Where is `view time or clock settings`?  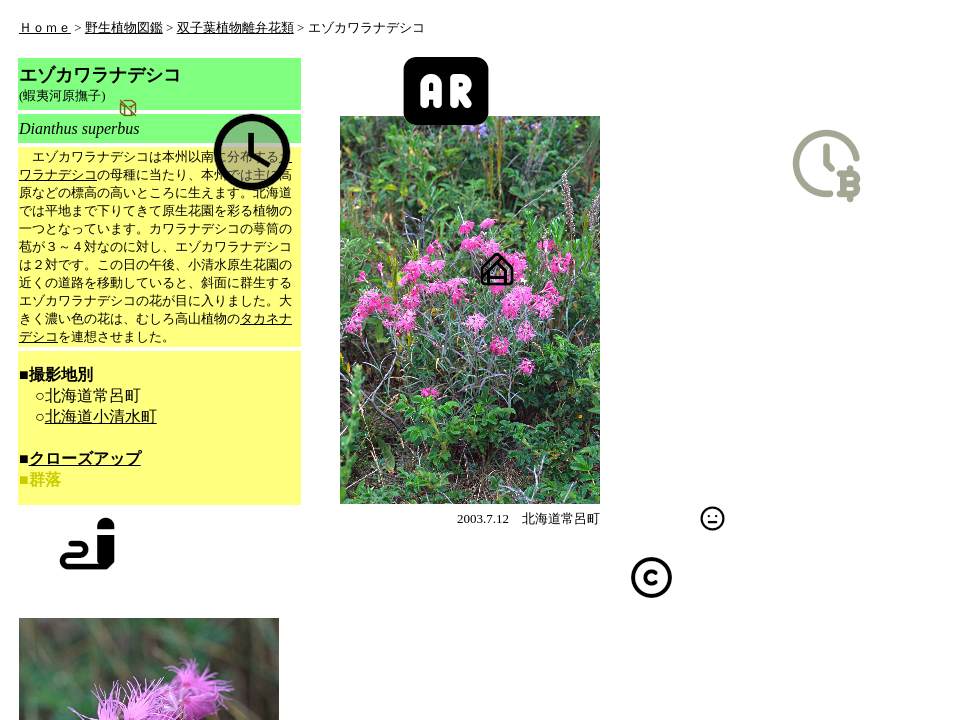 view time or clock settings is located at coordinates (252, 152).